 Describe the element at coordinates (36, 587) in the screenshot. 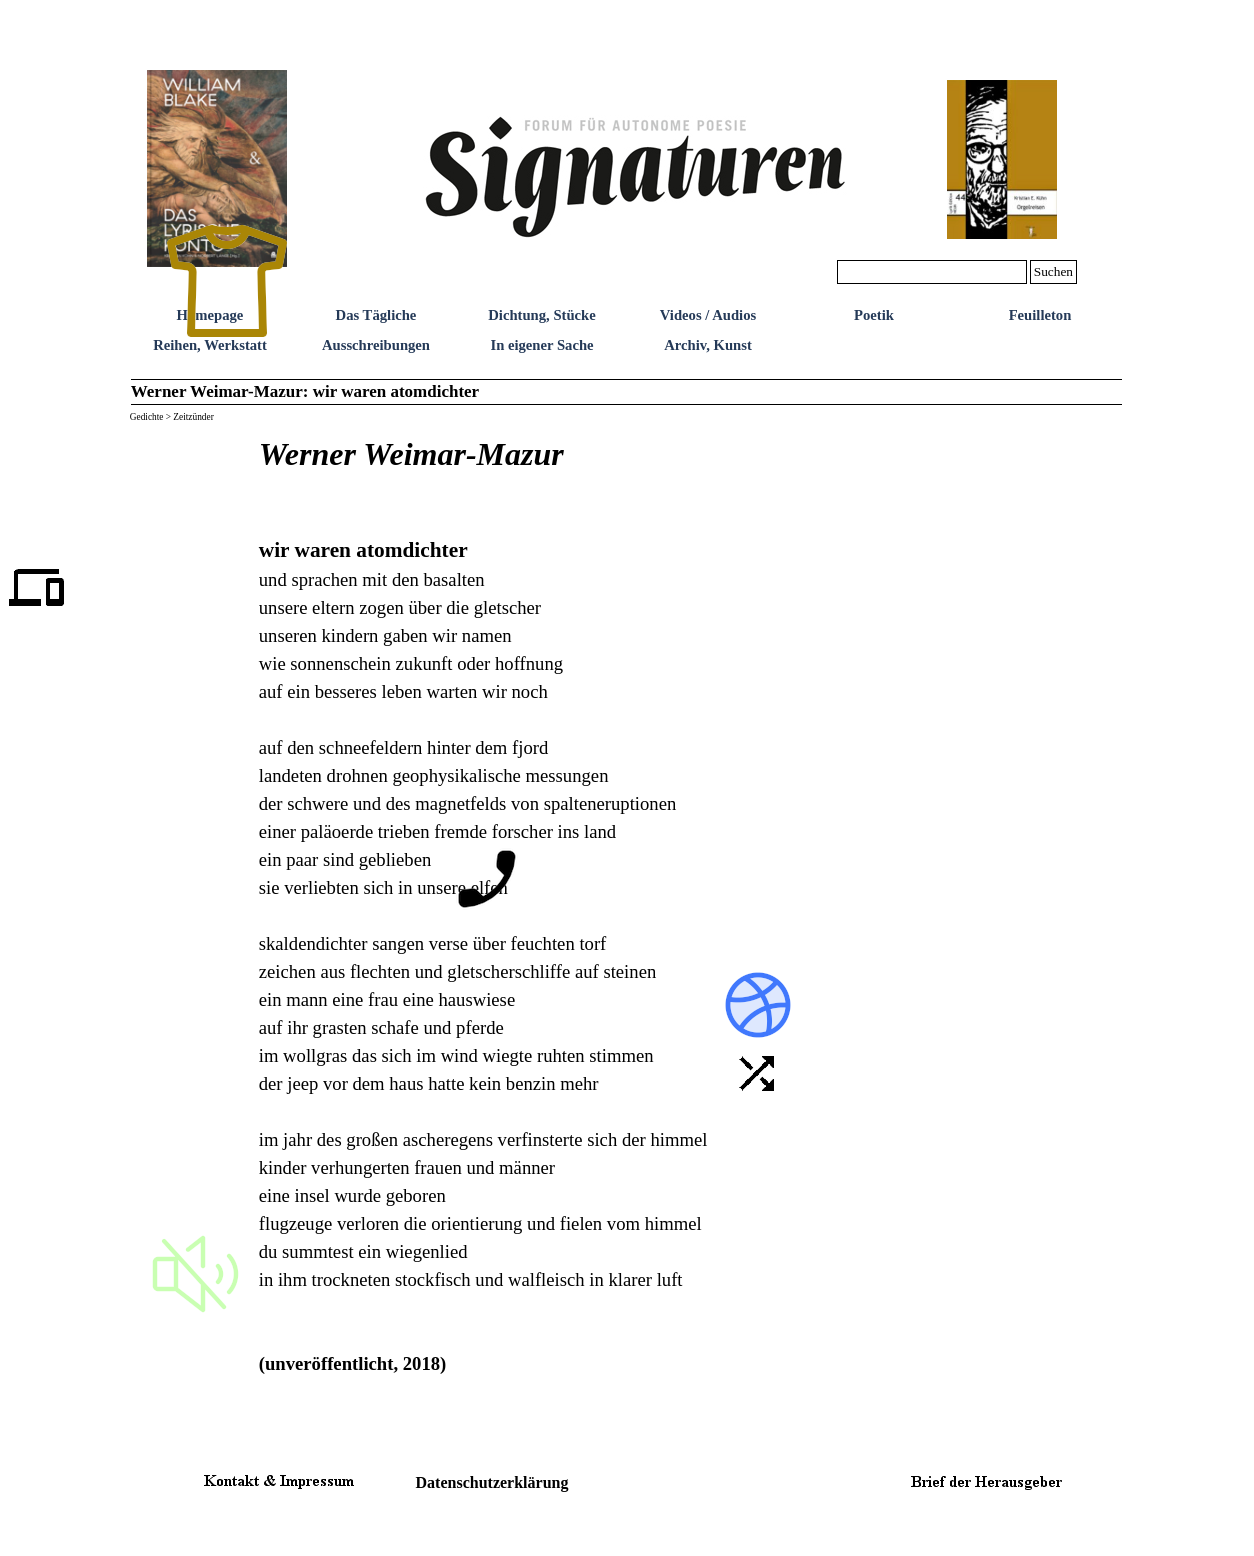

I see `manage connected devices` at that location.